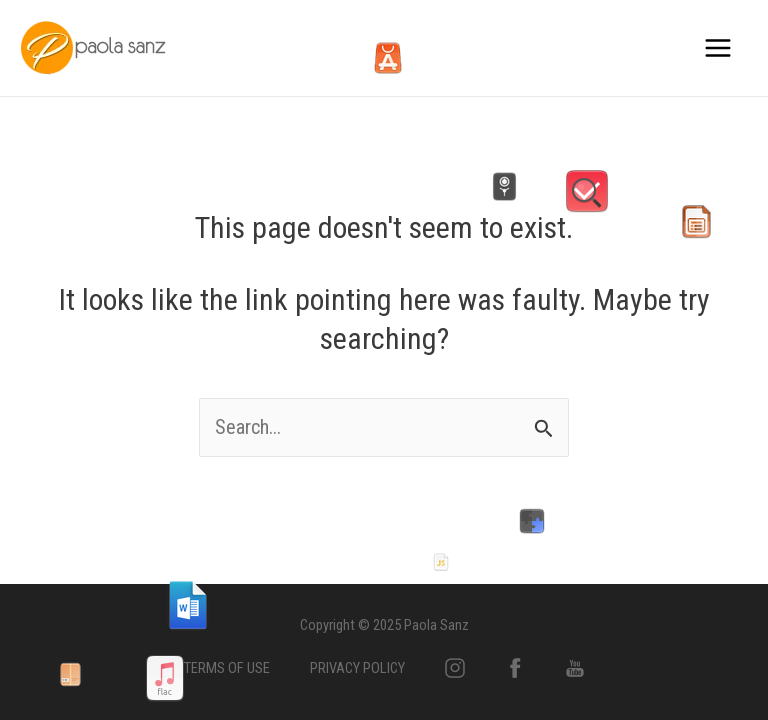 The height and width of the screenshot is (720, 768). What do you see at coordinates (188, 605) in the screenshot?
I see `microsoft word template file` at bounding box center [188, 605].